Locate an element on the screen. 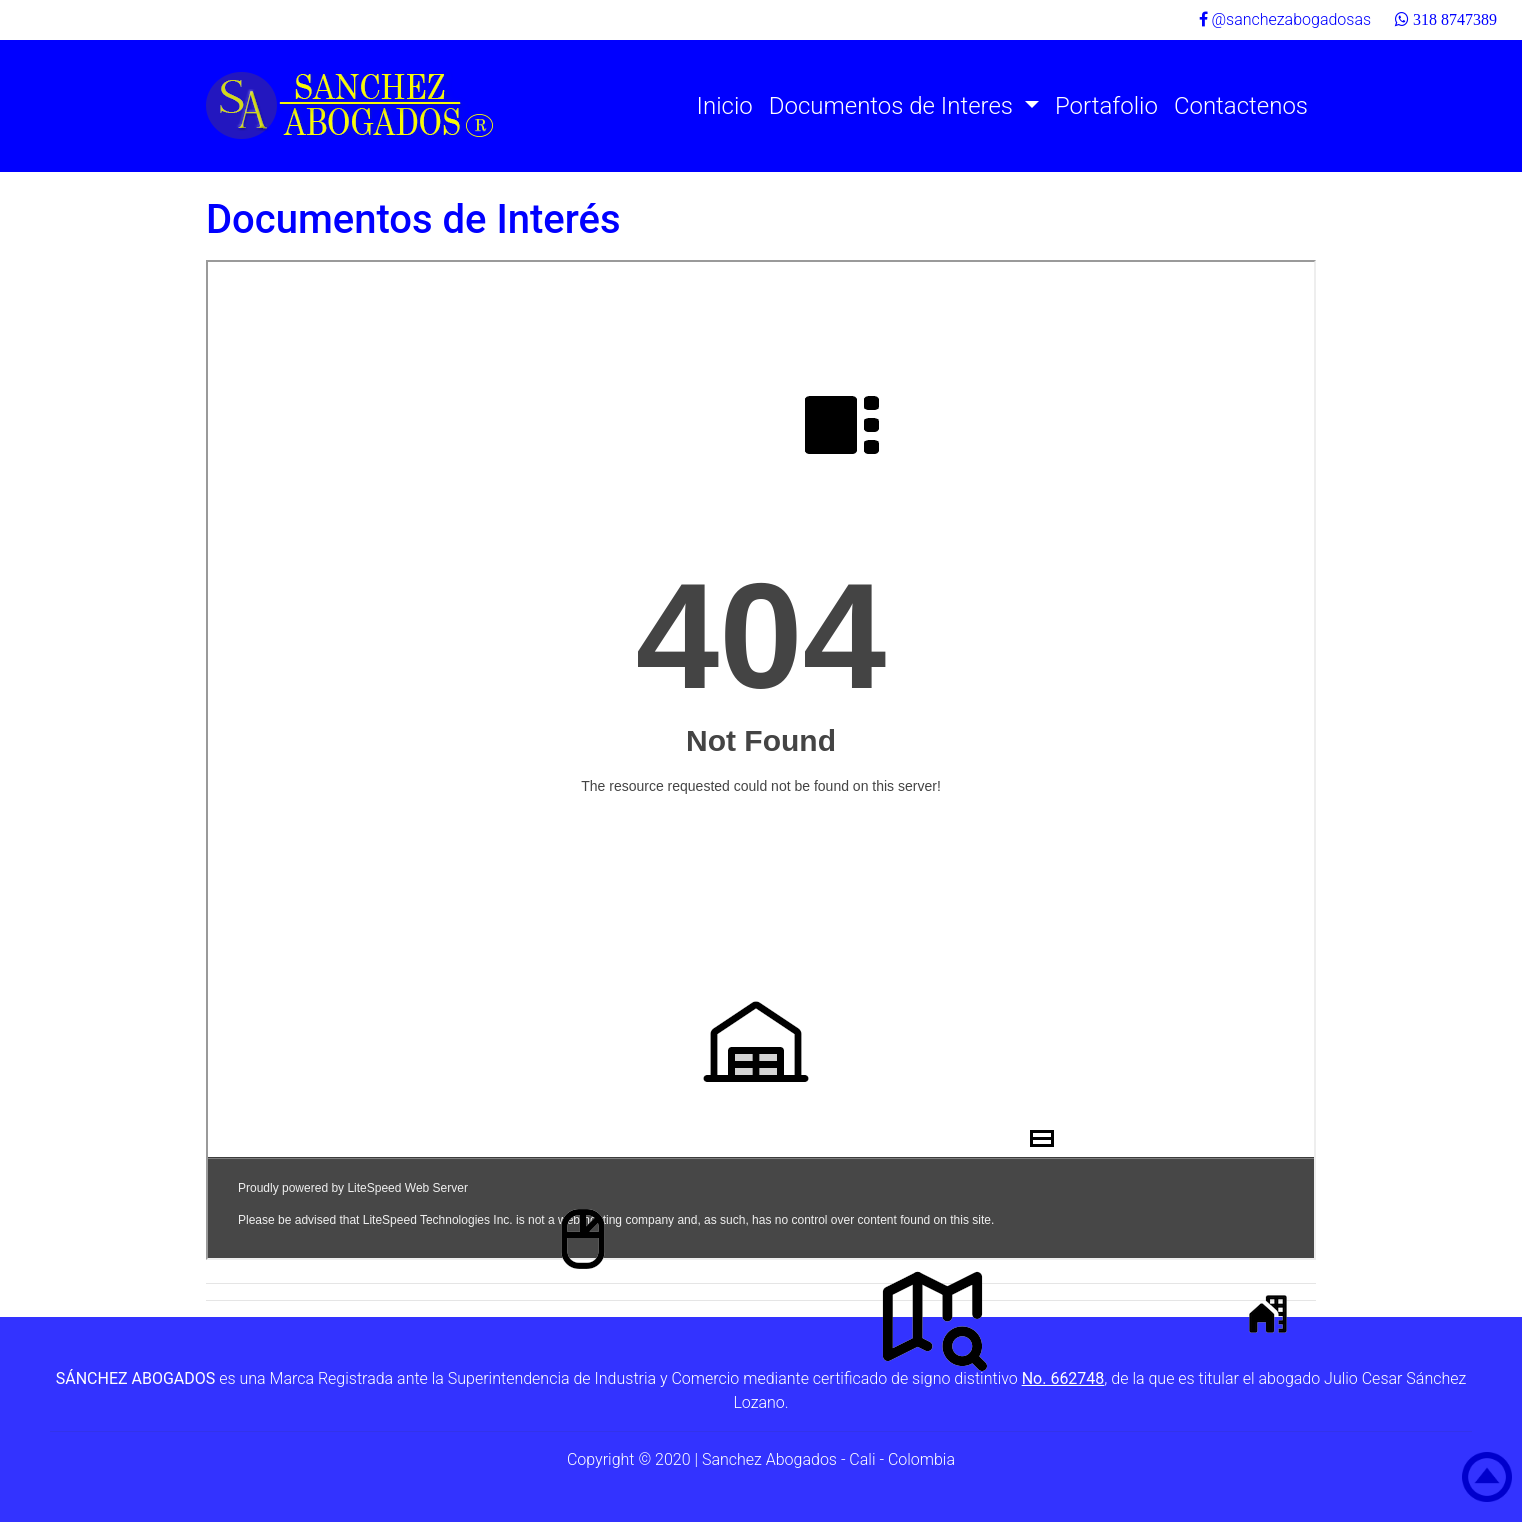 The width and height of the screenshot is (1522, 1522). access garage or parking settings is located at coordinates (756, 1047).